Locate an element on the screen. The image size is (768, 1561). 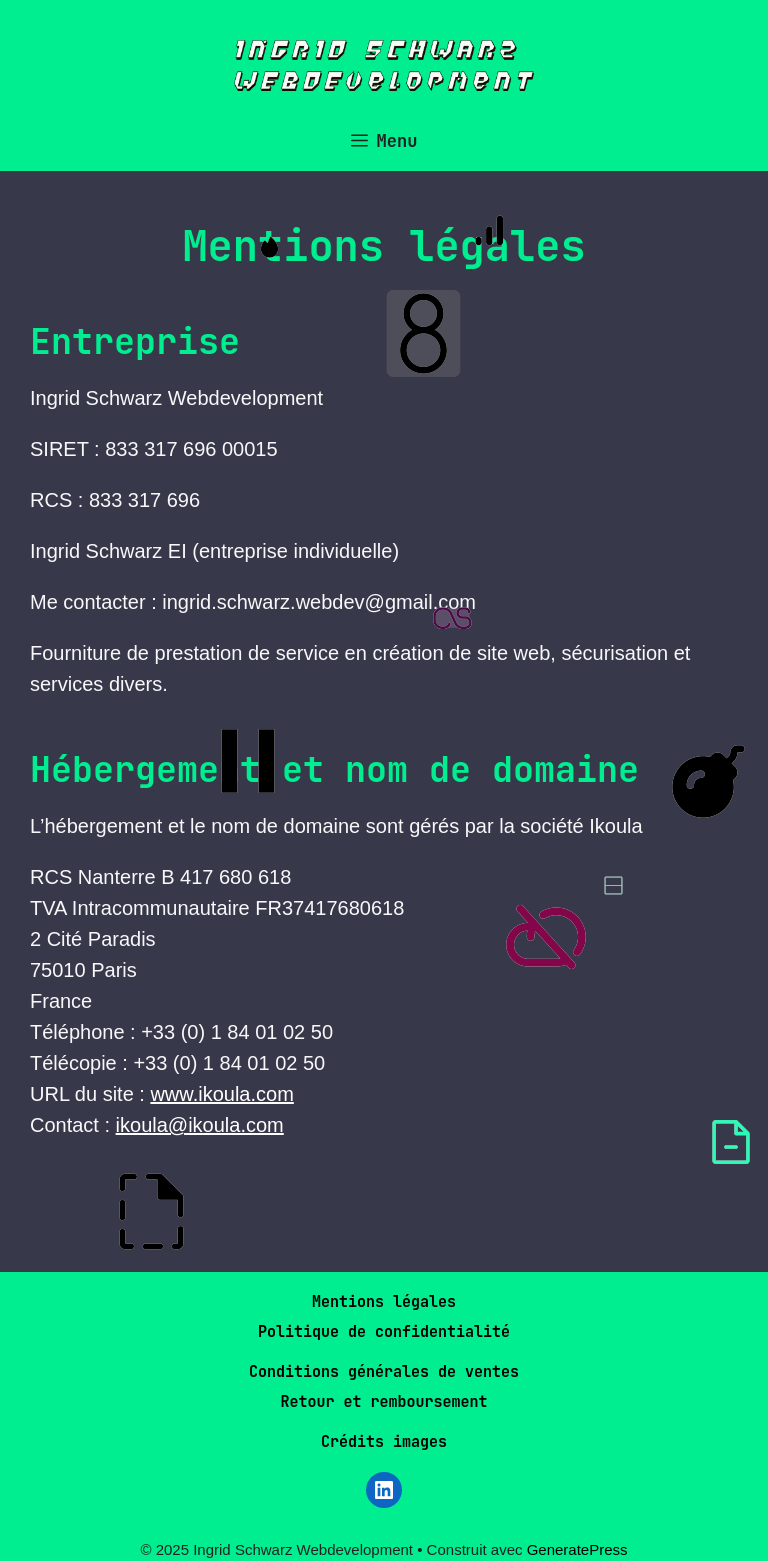
split view horizontally is located at coordinates (613, 885).